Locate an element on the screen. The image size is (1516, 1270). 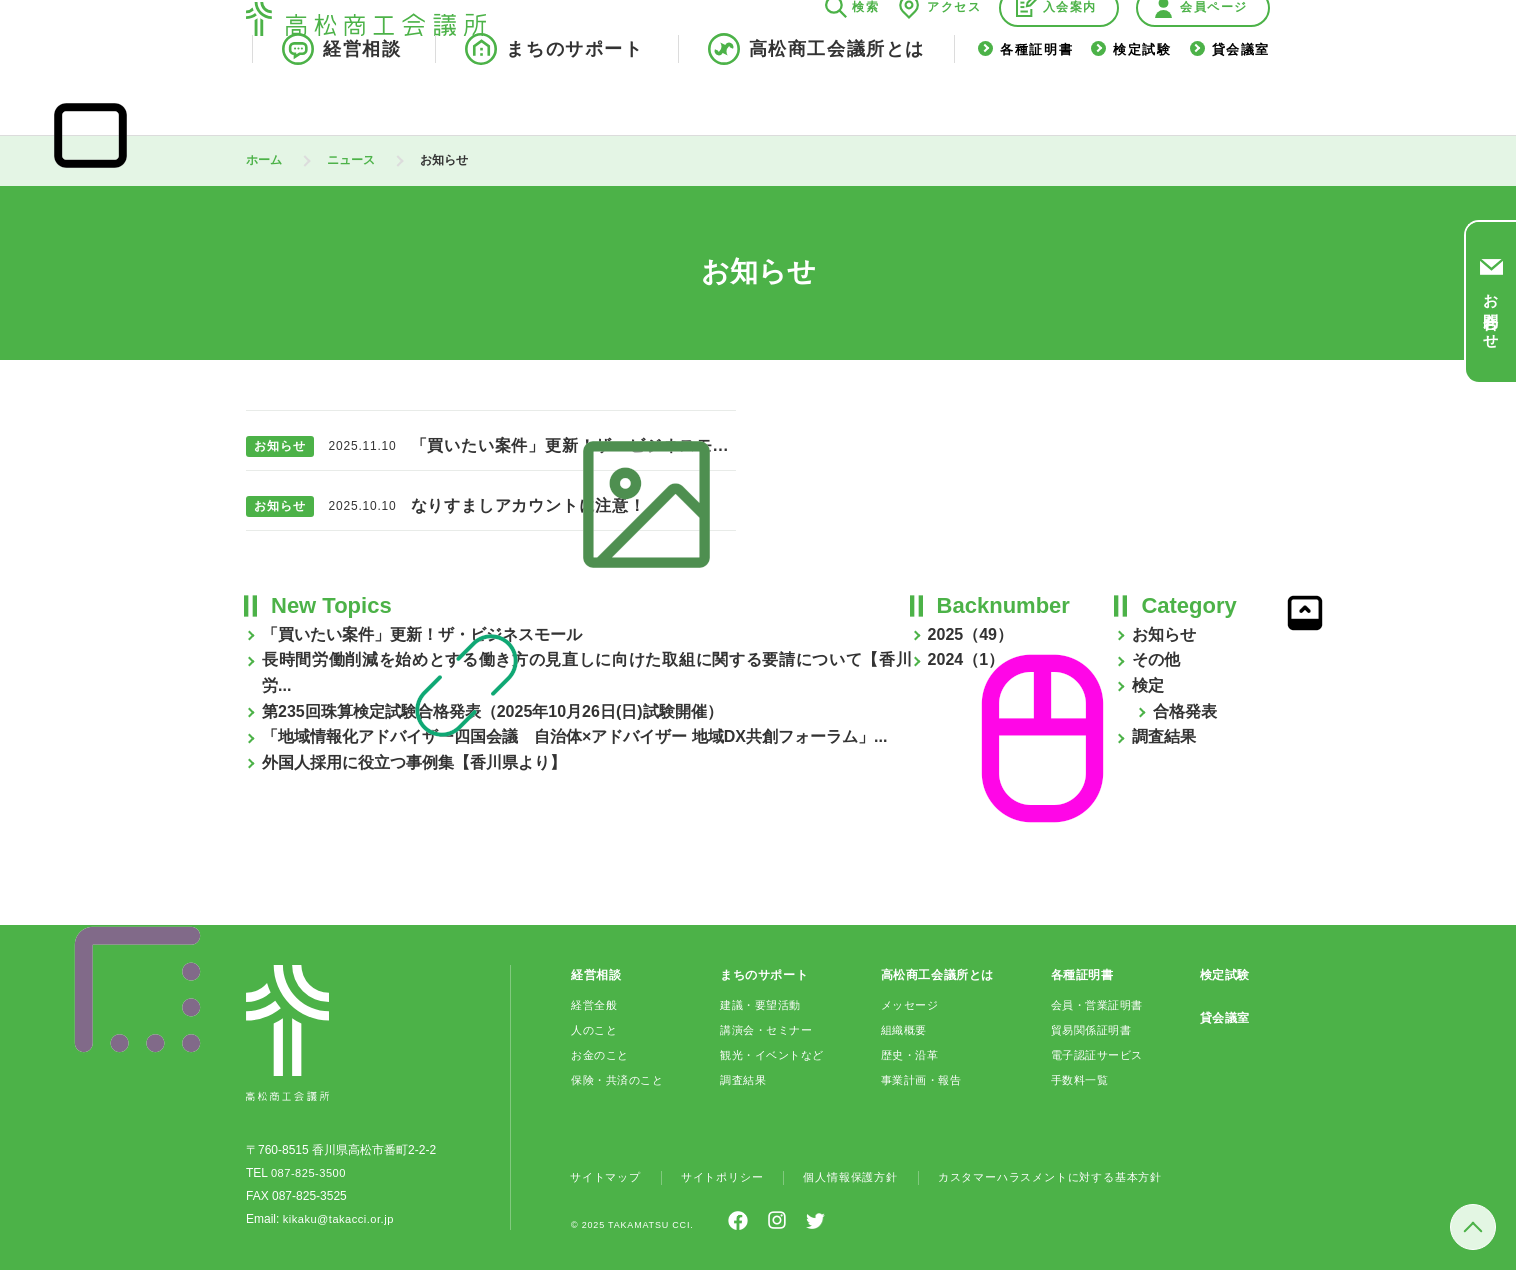
indicates mouse input device connected is located at coordinates (1042, 738).